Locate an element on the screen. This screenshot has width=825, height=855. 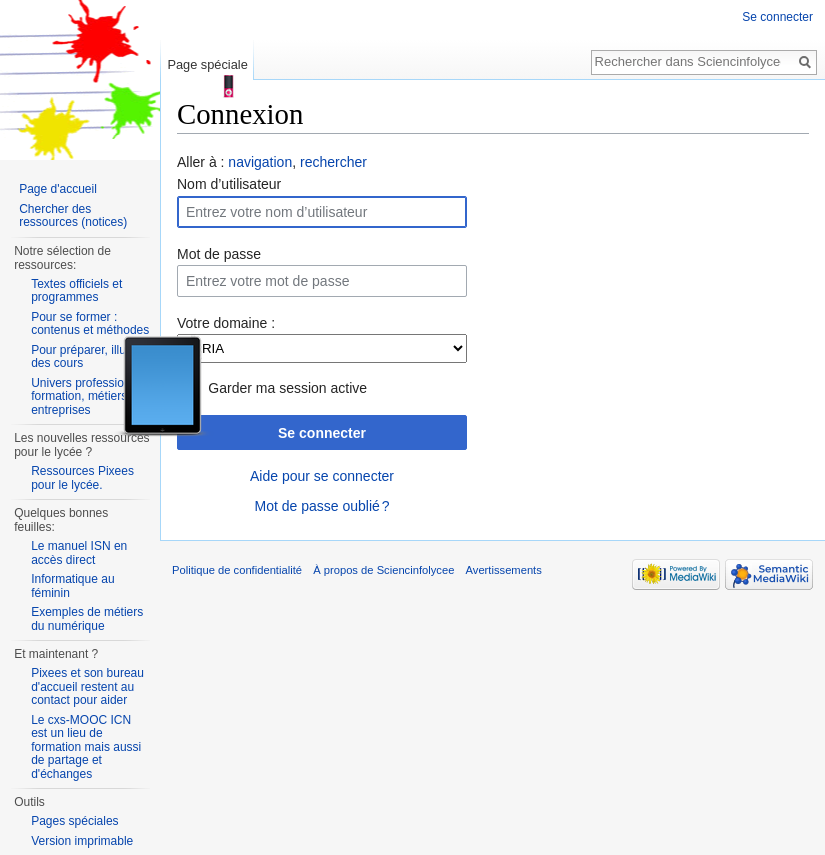
indicates a connected iPad device is located at coordinates (162, 385).